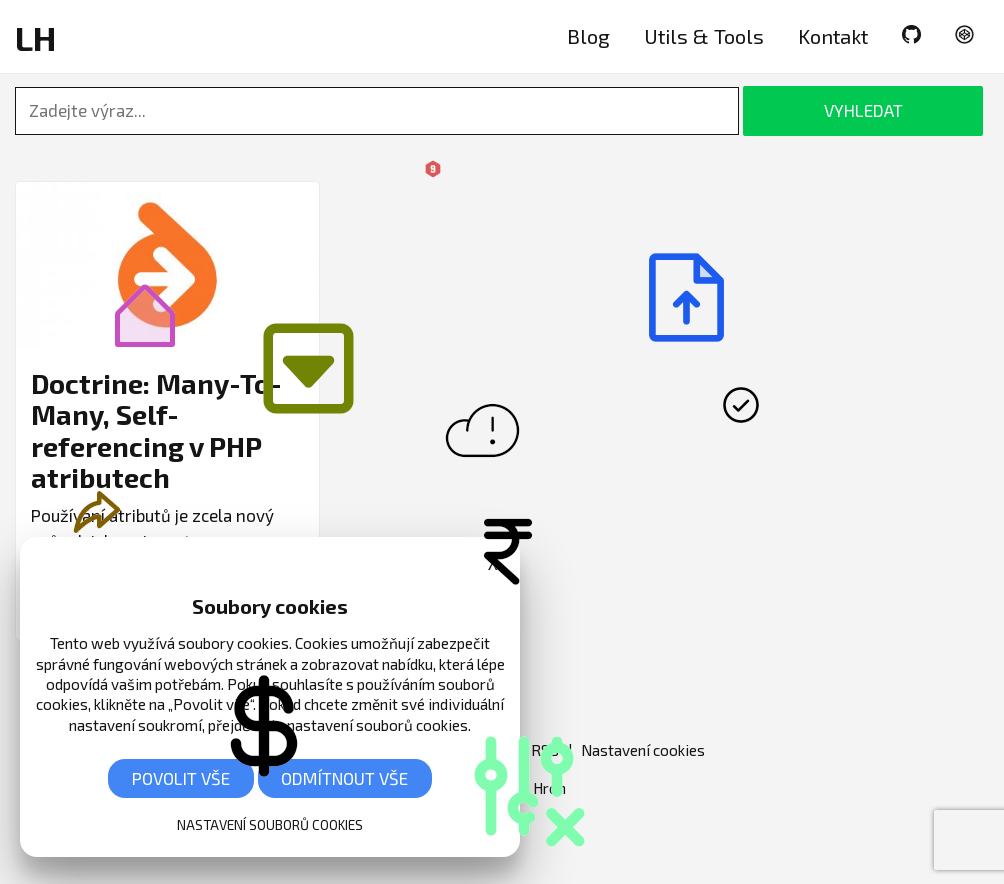 This screenshot has height=884, width=1004. What do you see at coordinates (686, 297) in the screenshot?
I see `upload a file` at bounding box center [686, 297].